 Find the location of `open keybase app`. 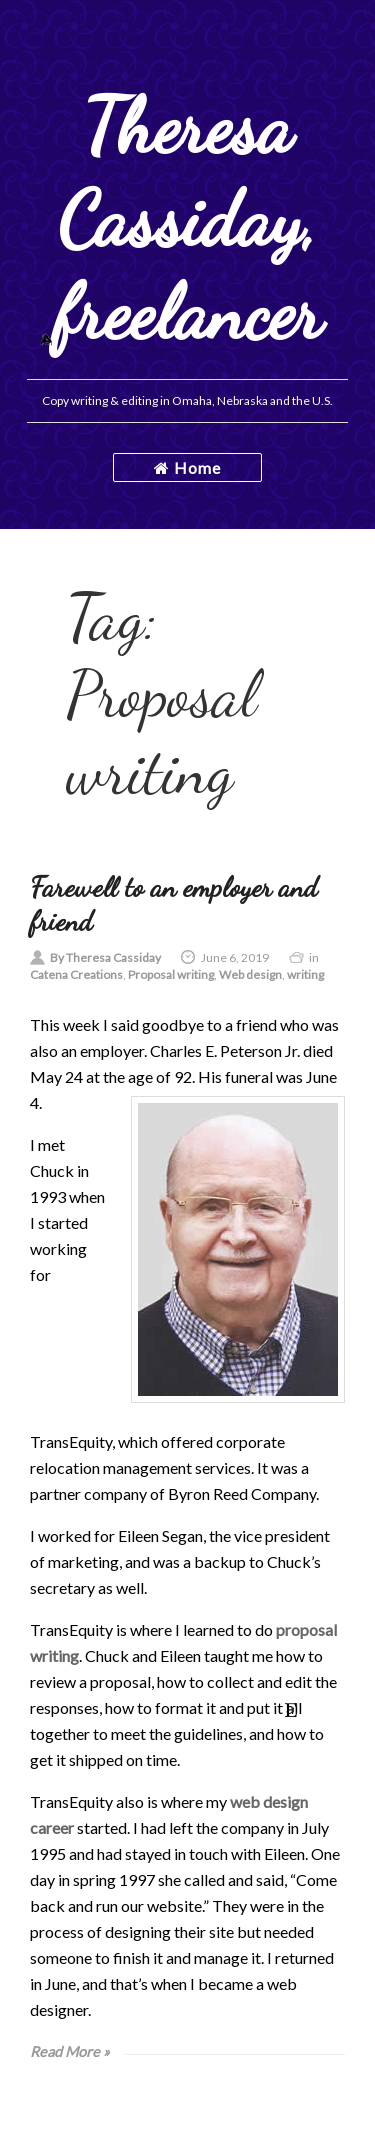

open keybase app is located at coordinates (46, 339).